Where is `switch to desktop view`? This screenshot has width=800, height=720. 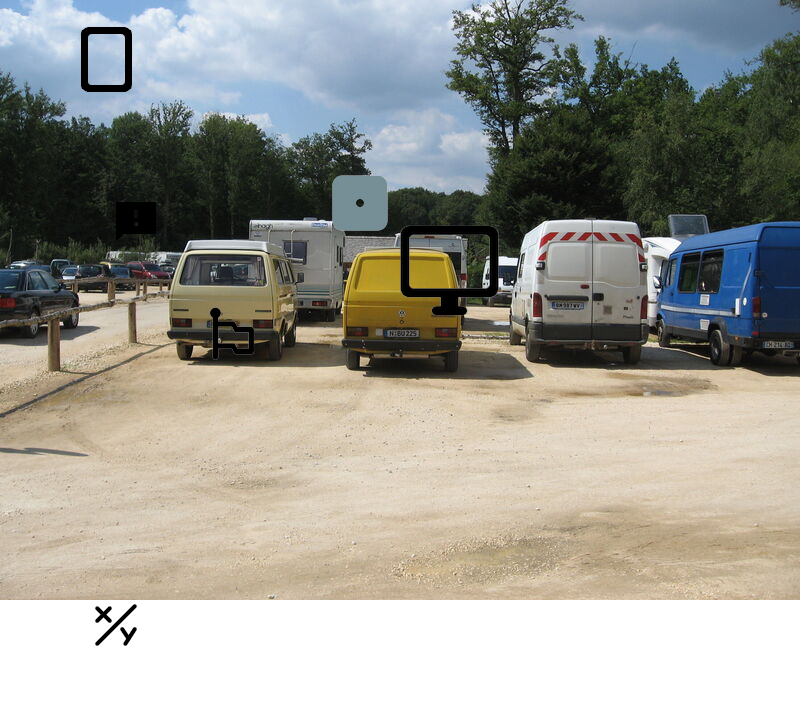
switch to desktop view is located at coordinates (449, 270).